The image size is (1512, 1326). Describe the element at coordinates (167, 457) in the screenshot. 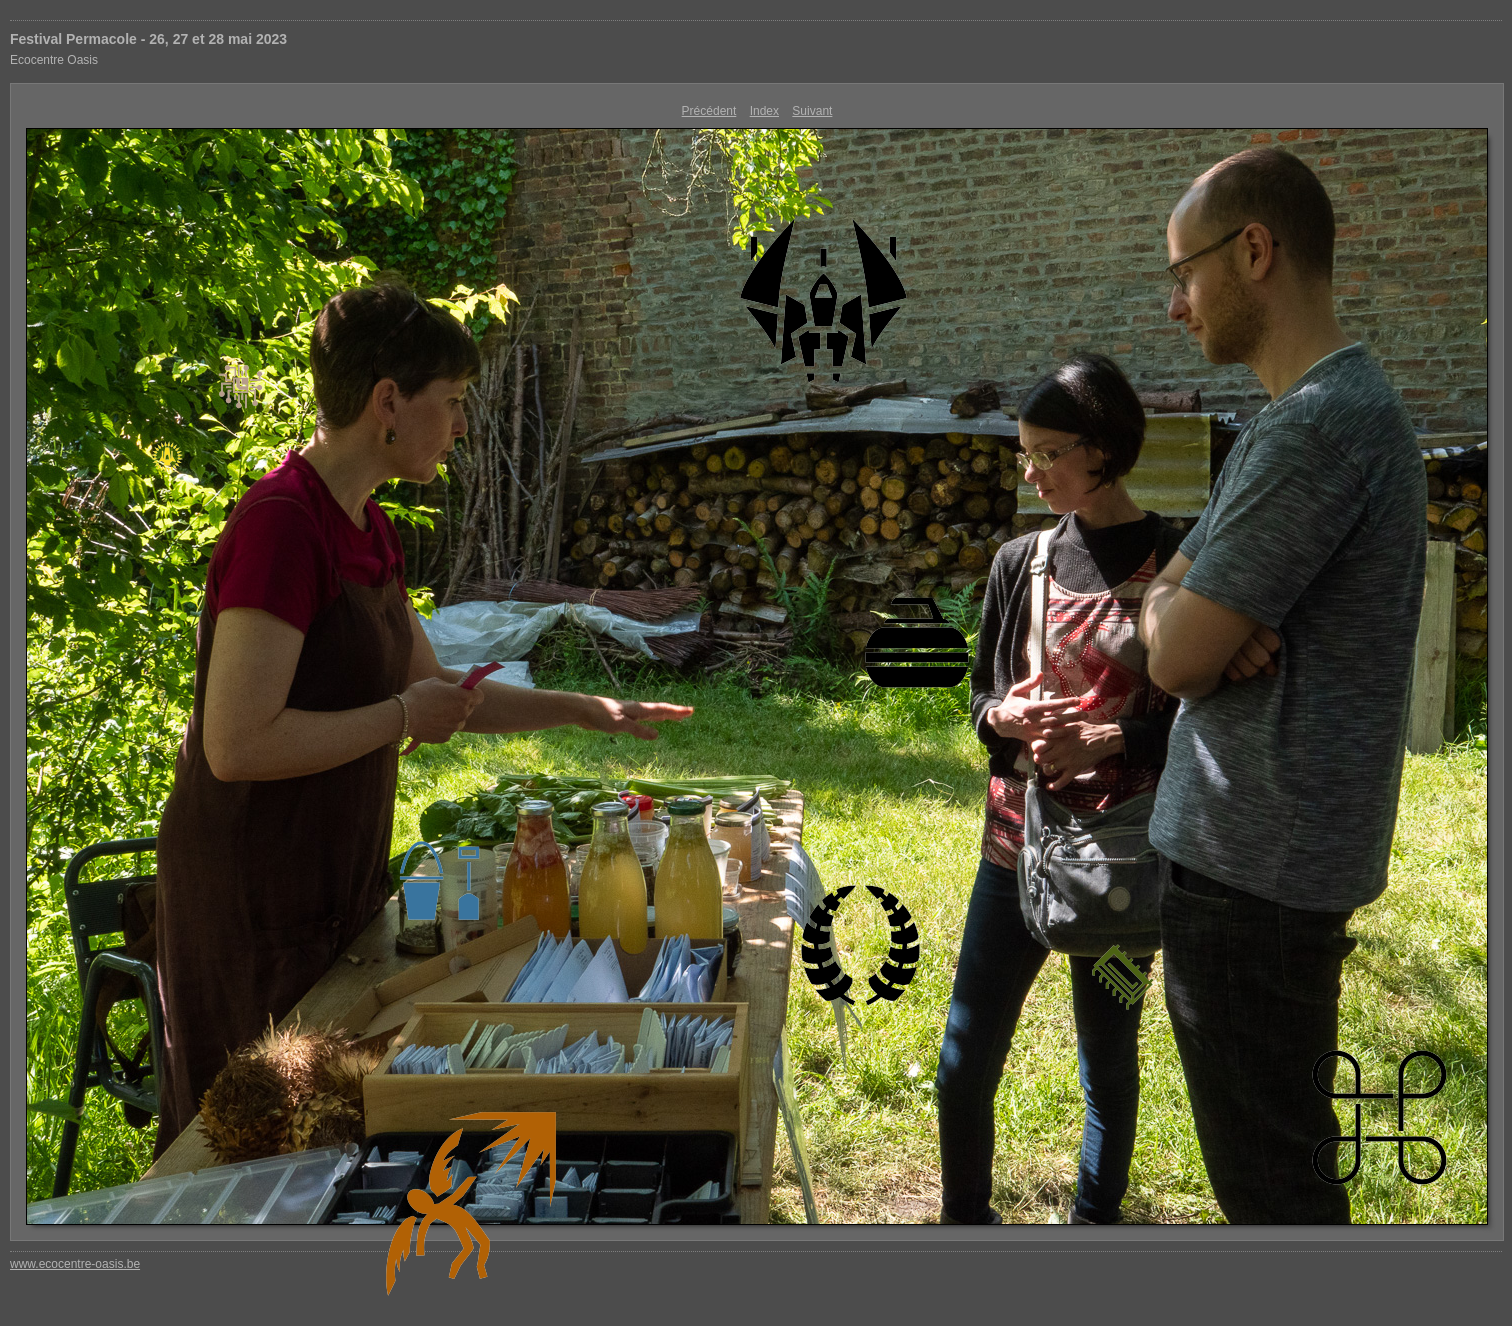

I see `indicates a hazardous or dangerous terrain area` at that location.